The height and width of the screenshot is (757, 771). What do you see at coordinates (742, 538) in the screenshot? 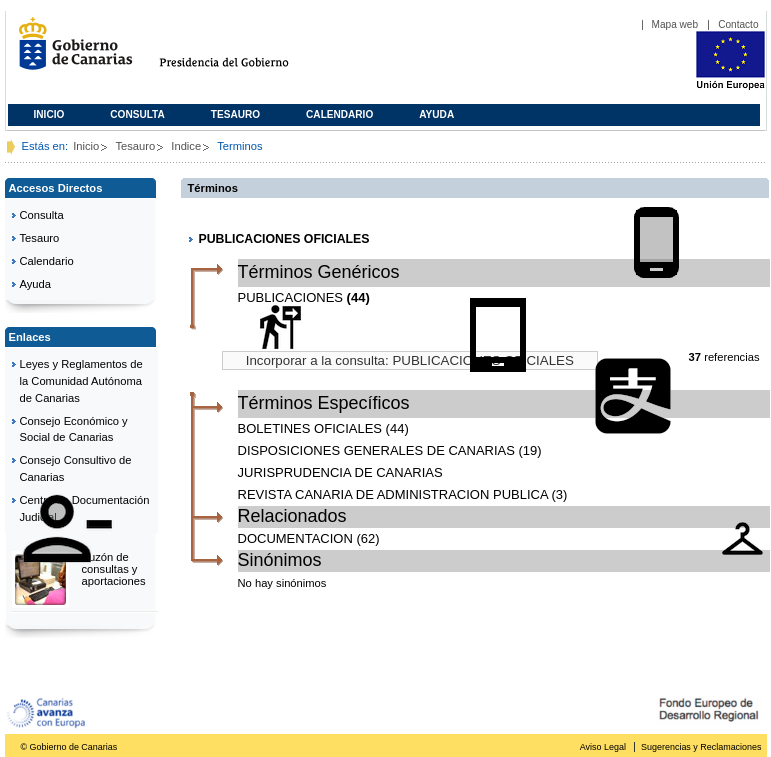
I see `access wardrobe or clothing options` at bounding box center [742, 538].